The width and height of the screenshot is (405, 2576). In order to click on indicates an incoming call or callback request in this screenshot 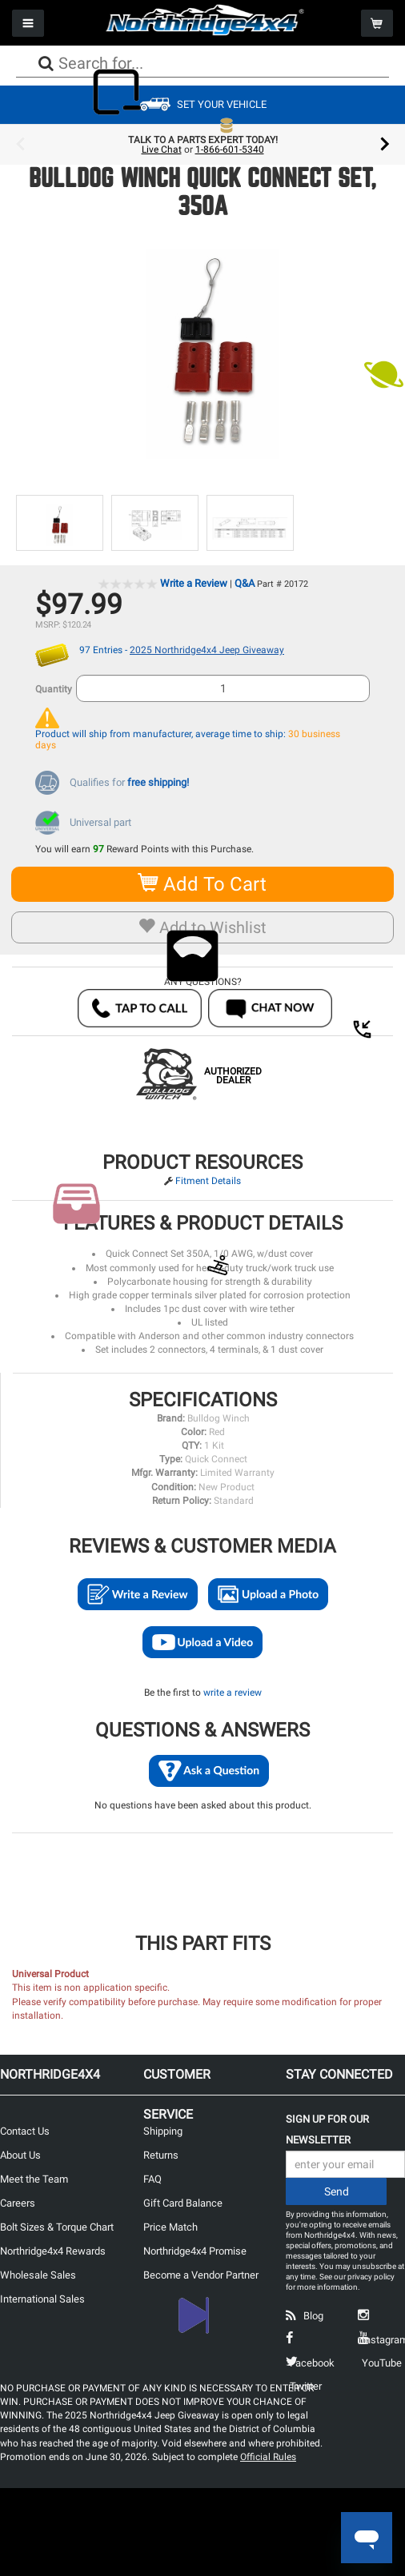, I will do `click(362, 1029)`.